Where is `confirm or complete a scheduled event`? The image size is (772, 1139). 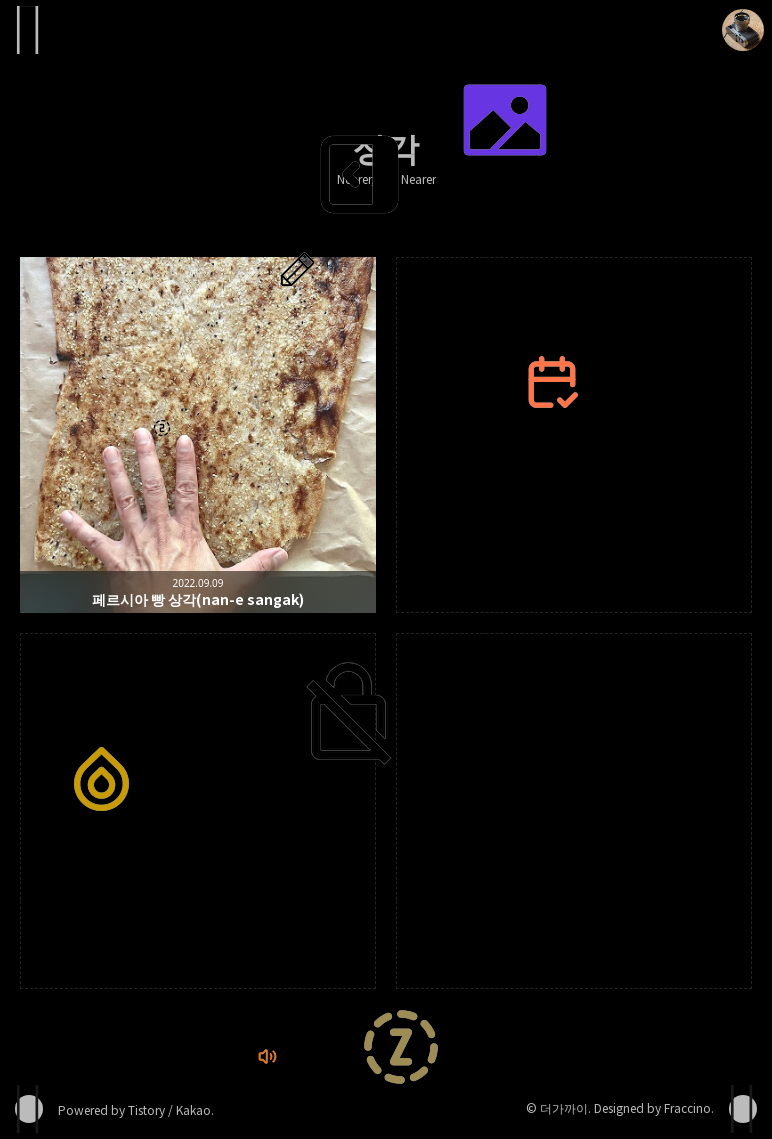 confirm or complete a scheduled event is located at coordinates (552, 382).